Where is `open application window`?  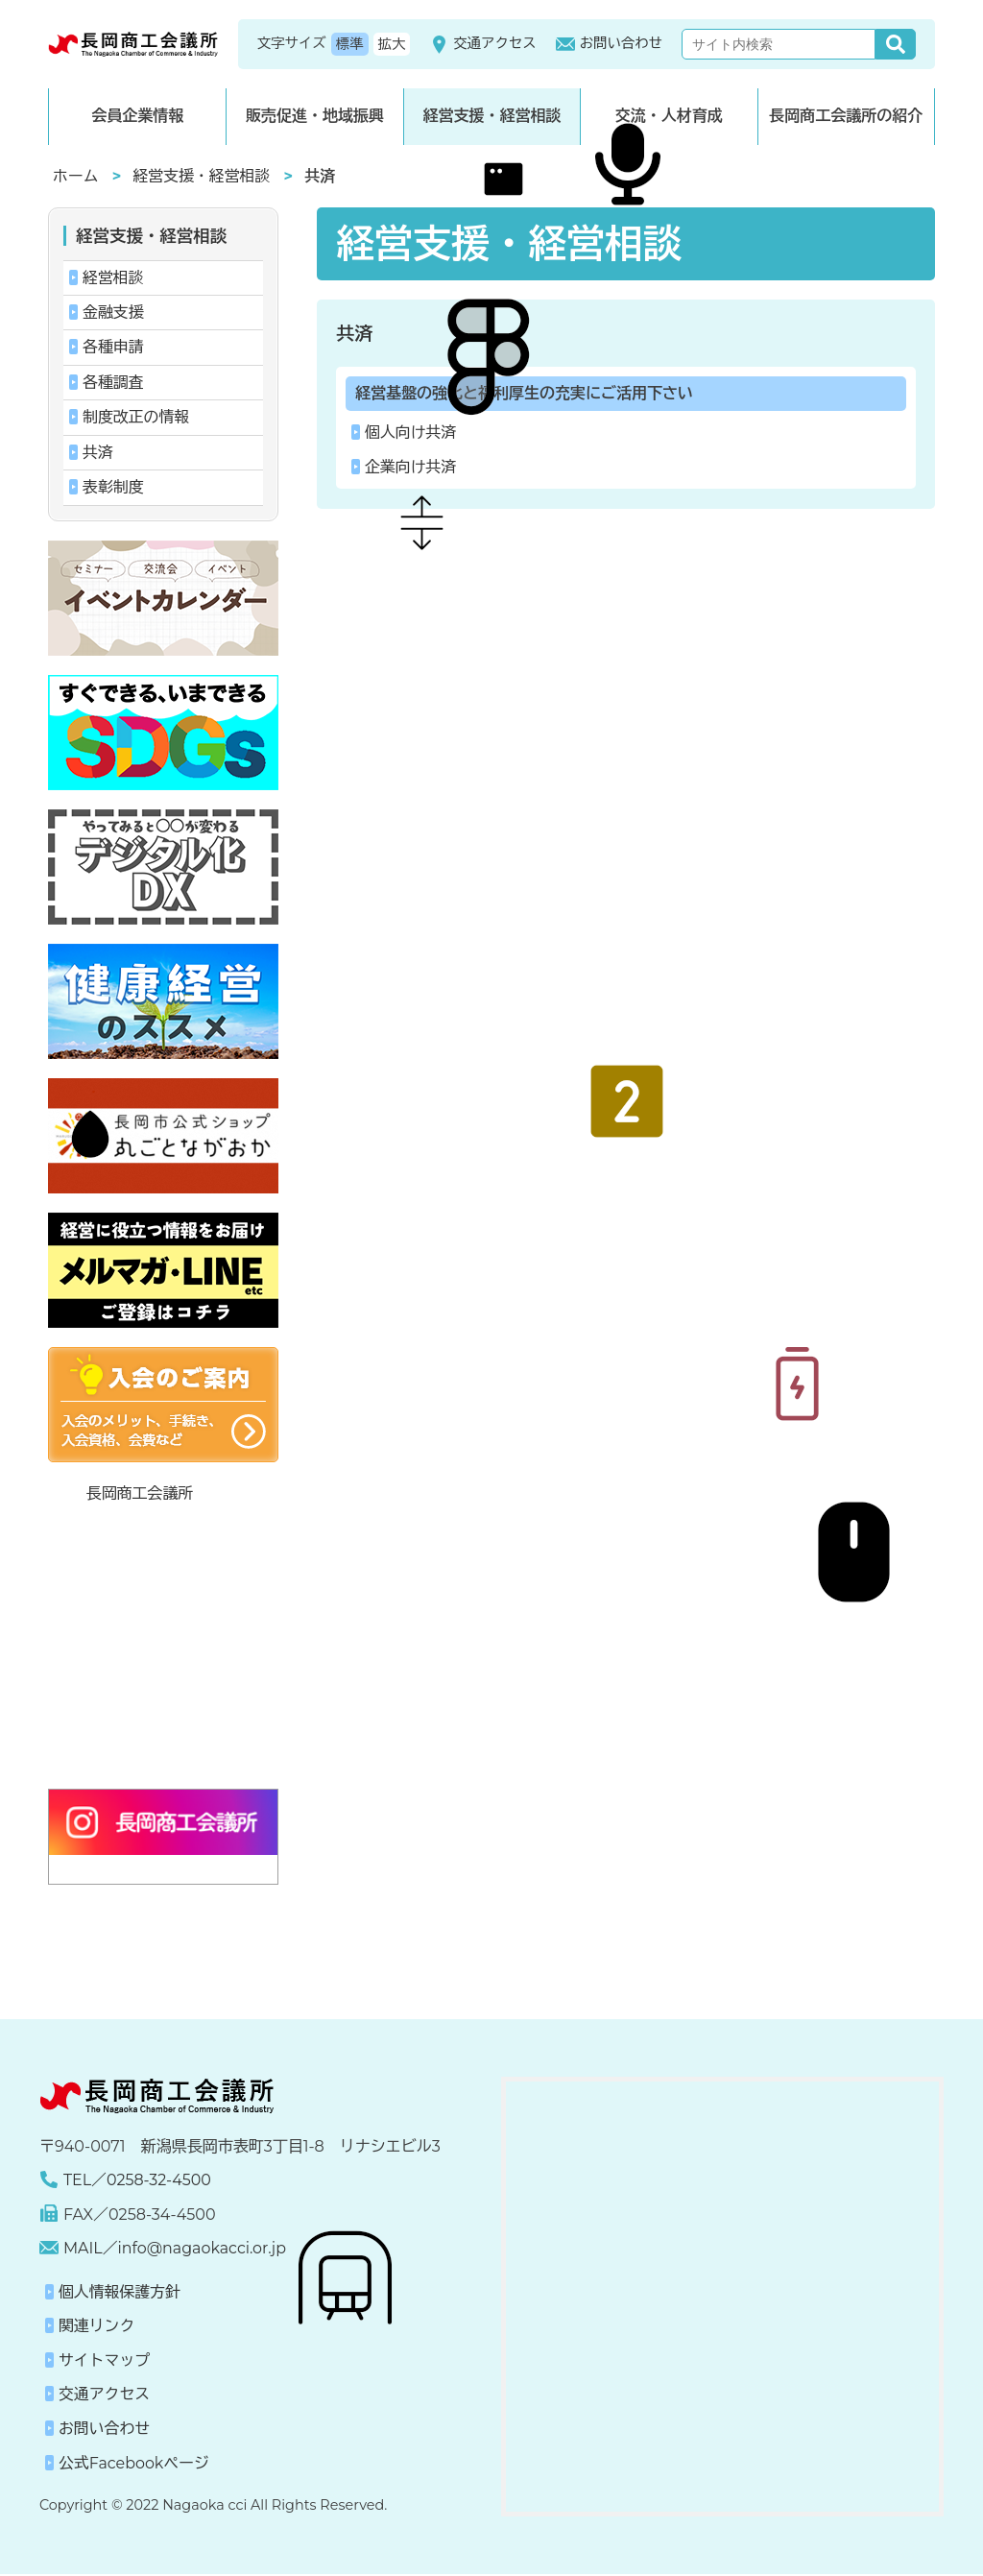 open application window is located at coordinates (503, 179).